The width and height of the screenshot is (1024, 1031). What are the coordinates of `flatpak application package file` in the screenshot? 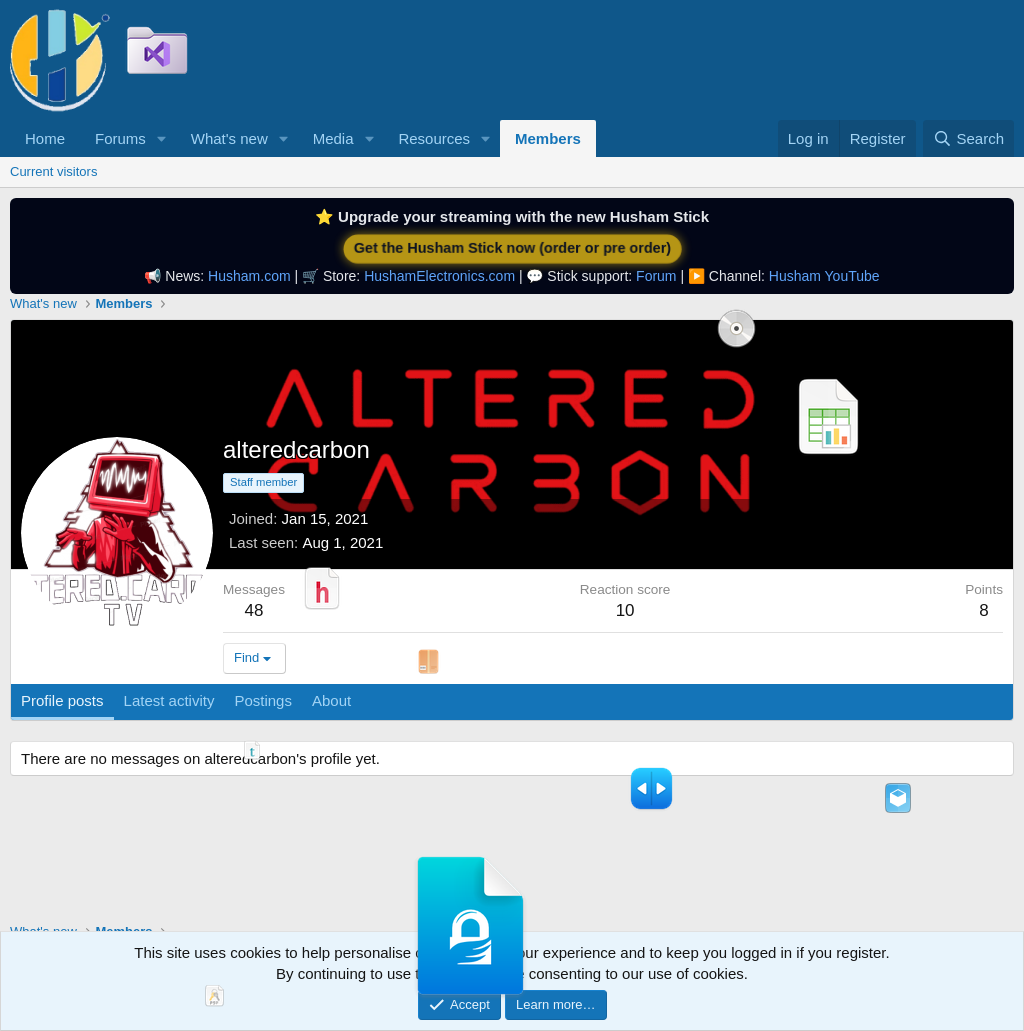 It's located at (898, 798).